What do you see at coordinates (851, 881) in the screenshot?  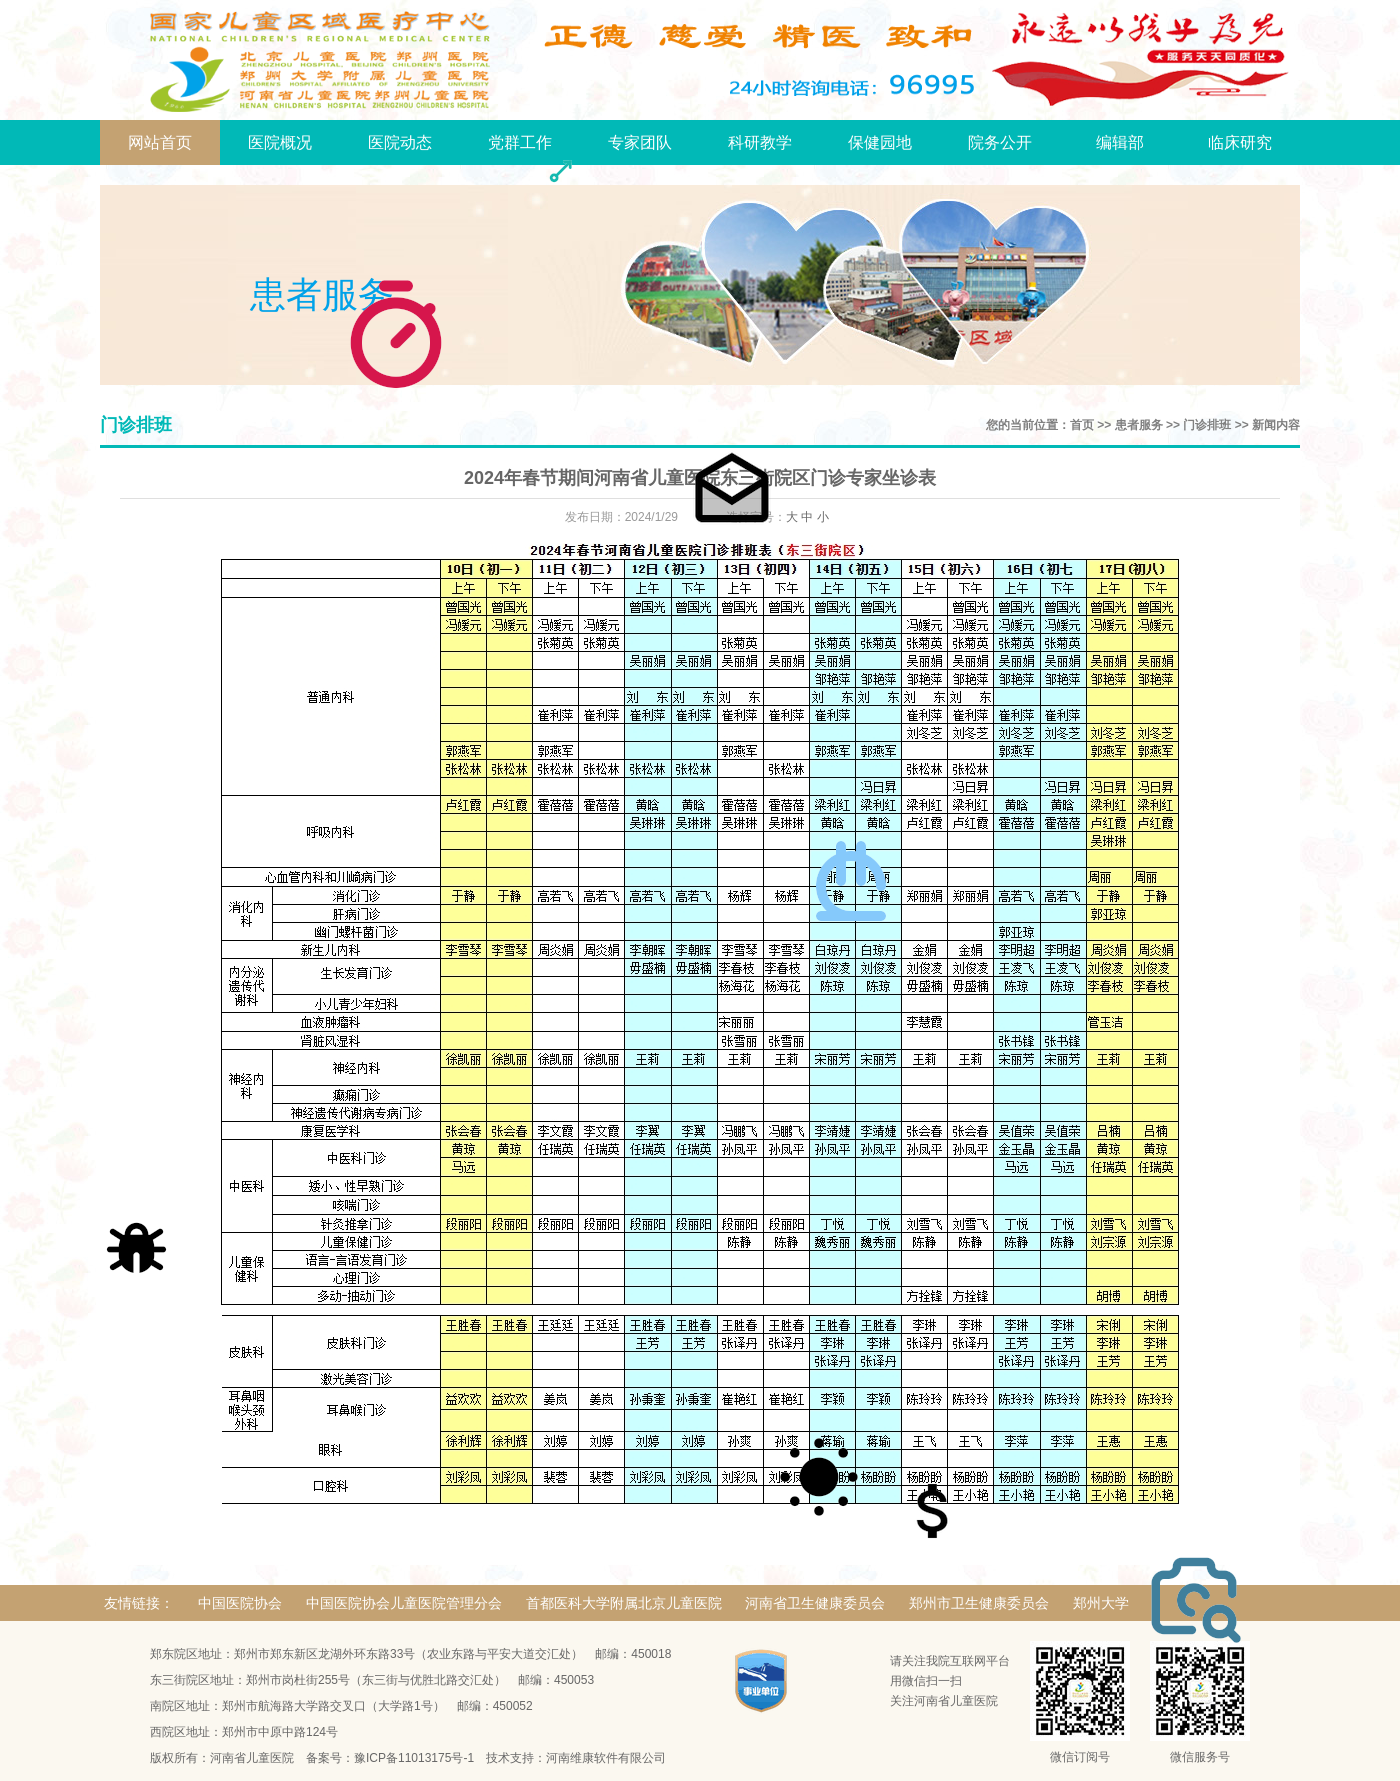 I see `indicates Georgian lari currency` at bounding box center [851, 881].